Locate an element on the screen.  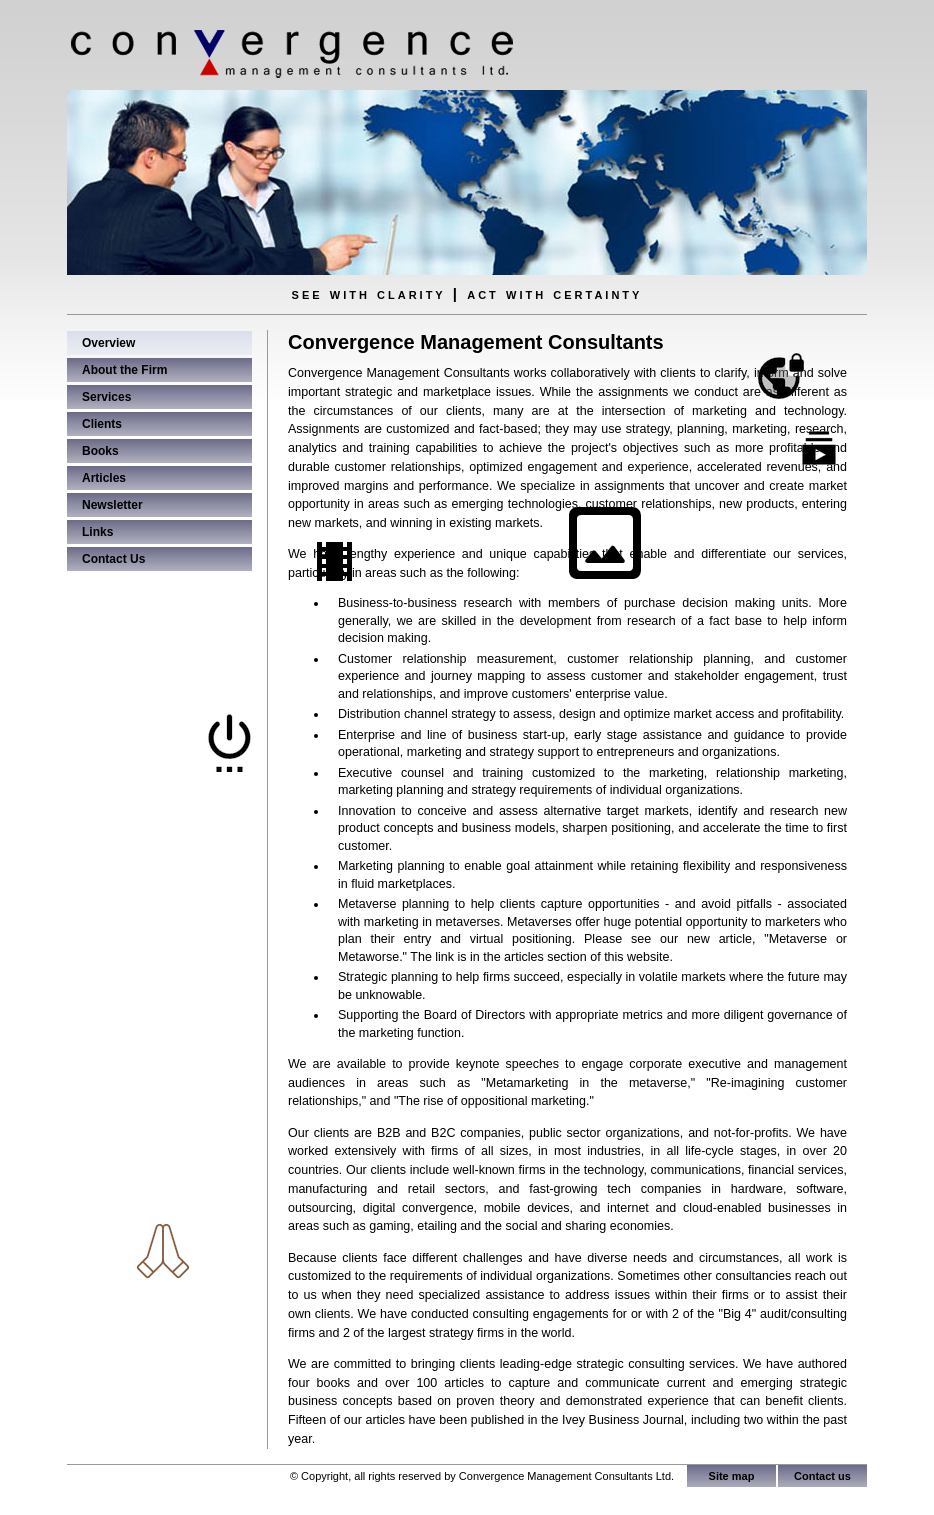
access movies or theater showtimes is located at coordinates (334, 561).